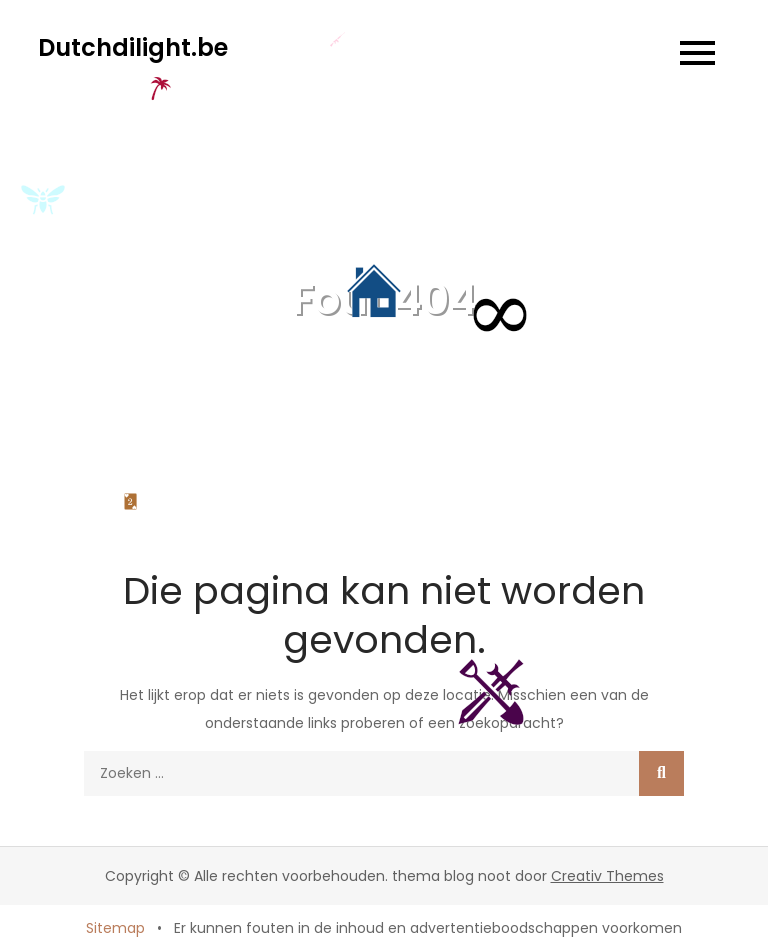 The image size is (768, 951). Describe the element at coordinates (43, 200) in the screenshot. I see `cicada or insect-themed game element` at that location.